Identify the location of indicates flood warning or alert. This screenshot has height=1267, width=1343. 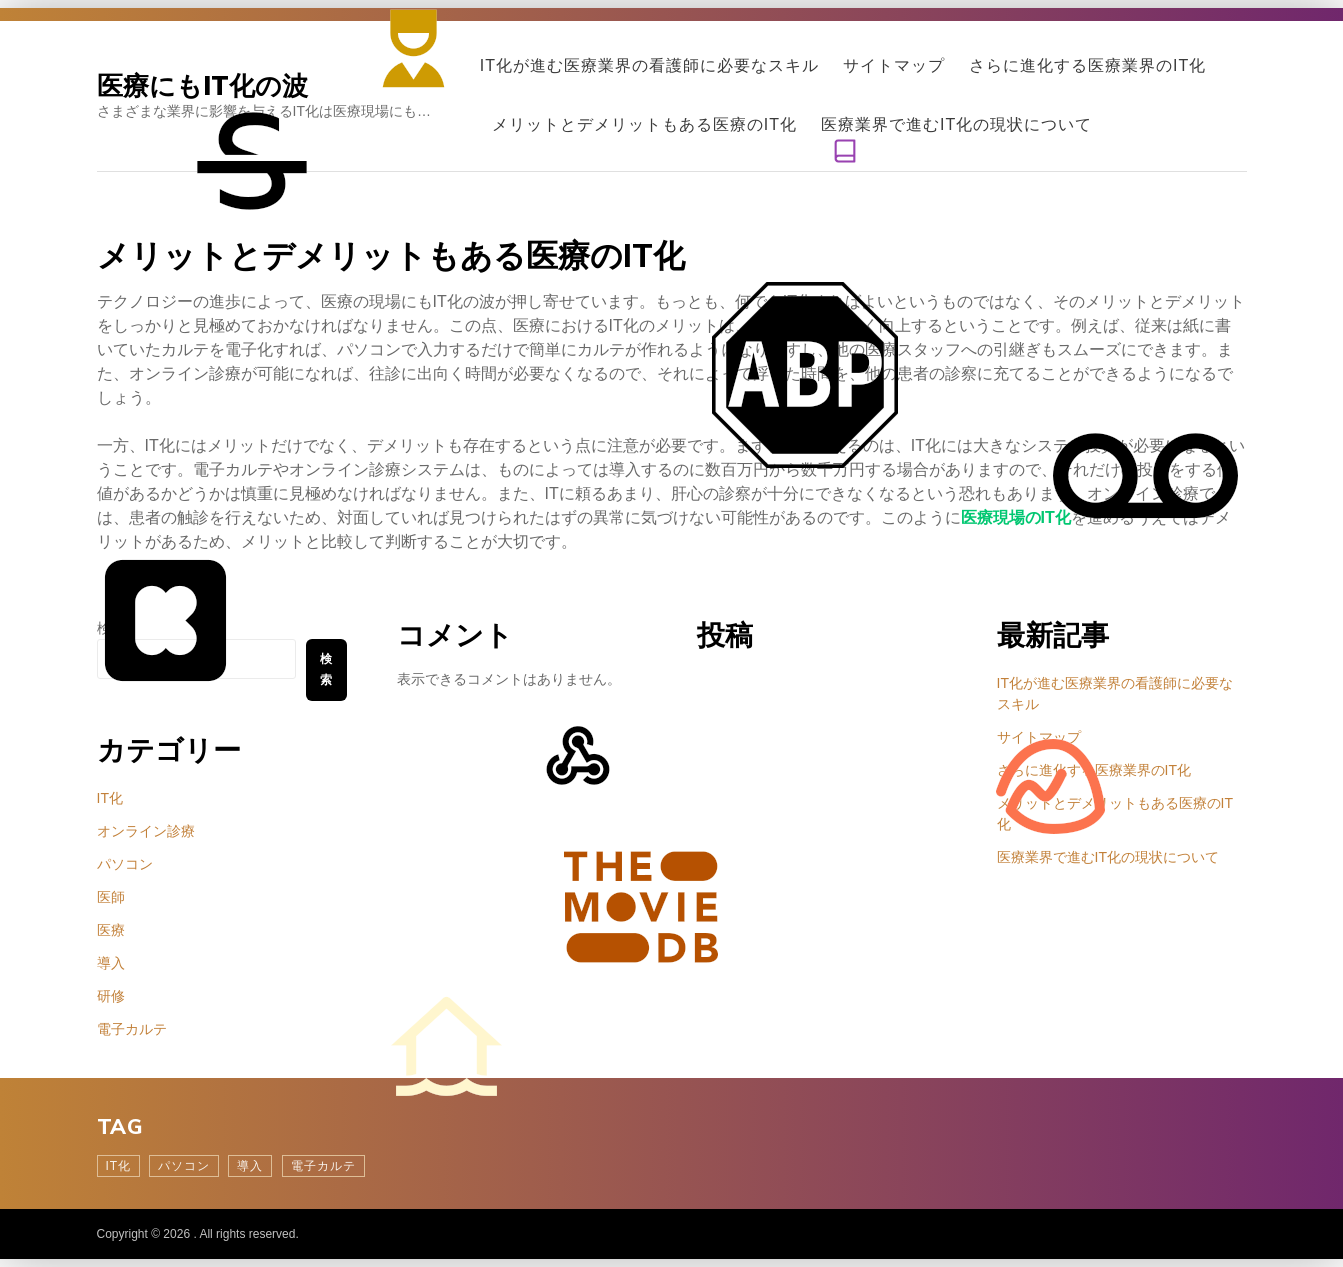
(446, 1050).